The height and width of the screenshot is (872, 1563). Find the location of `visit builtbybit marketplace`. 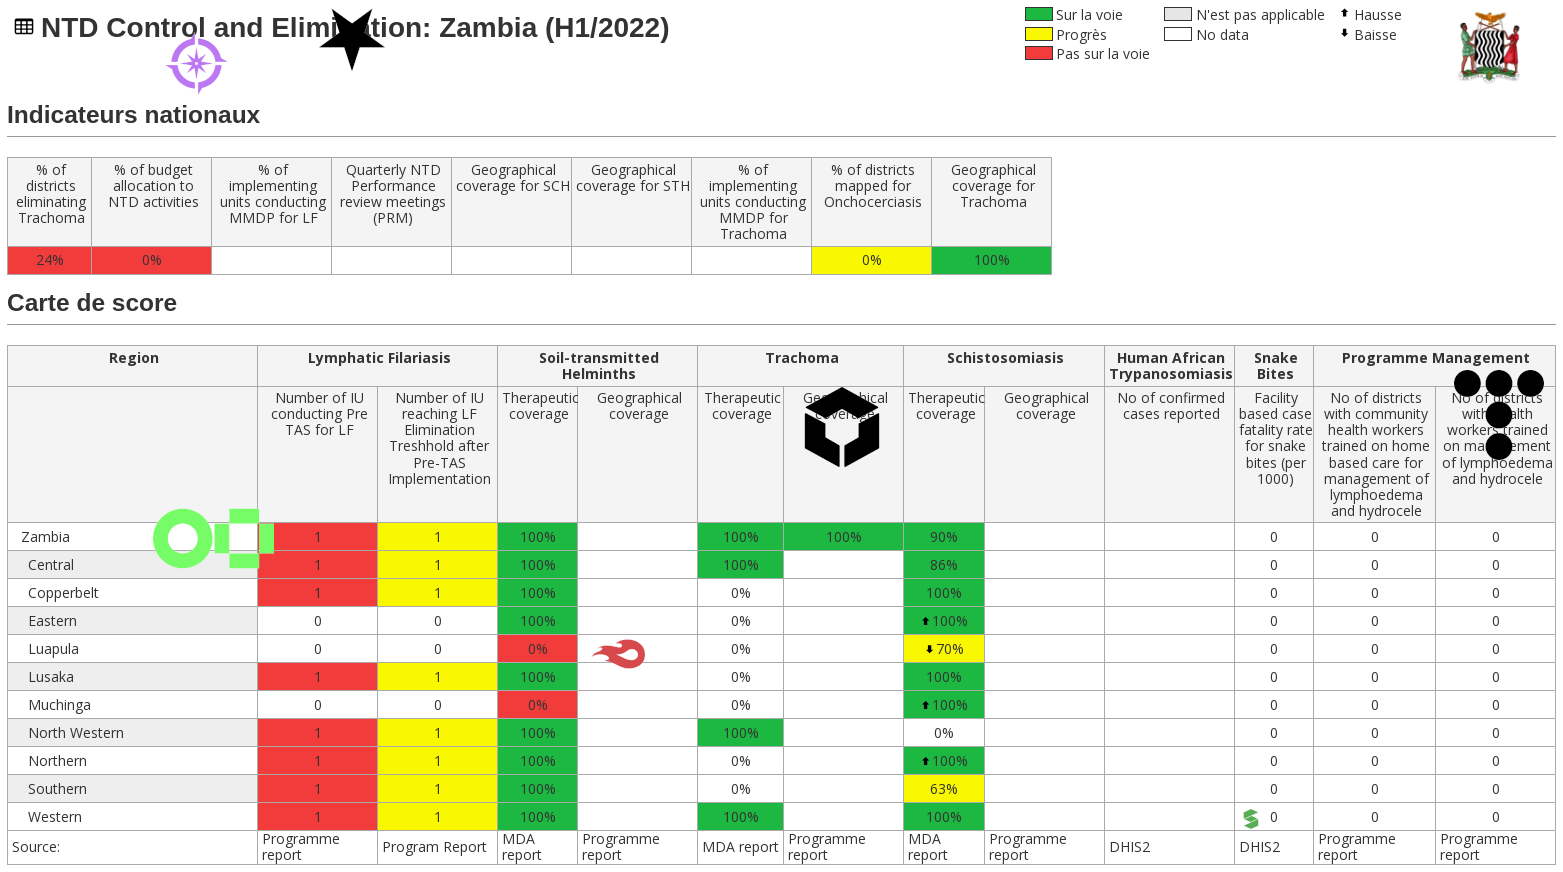

visit builtbybit marketplace is located at coordinates (842, 427).